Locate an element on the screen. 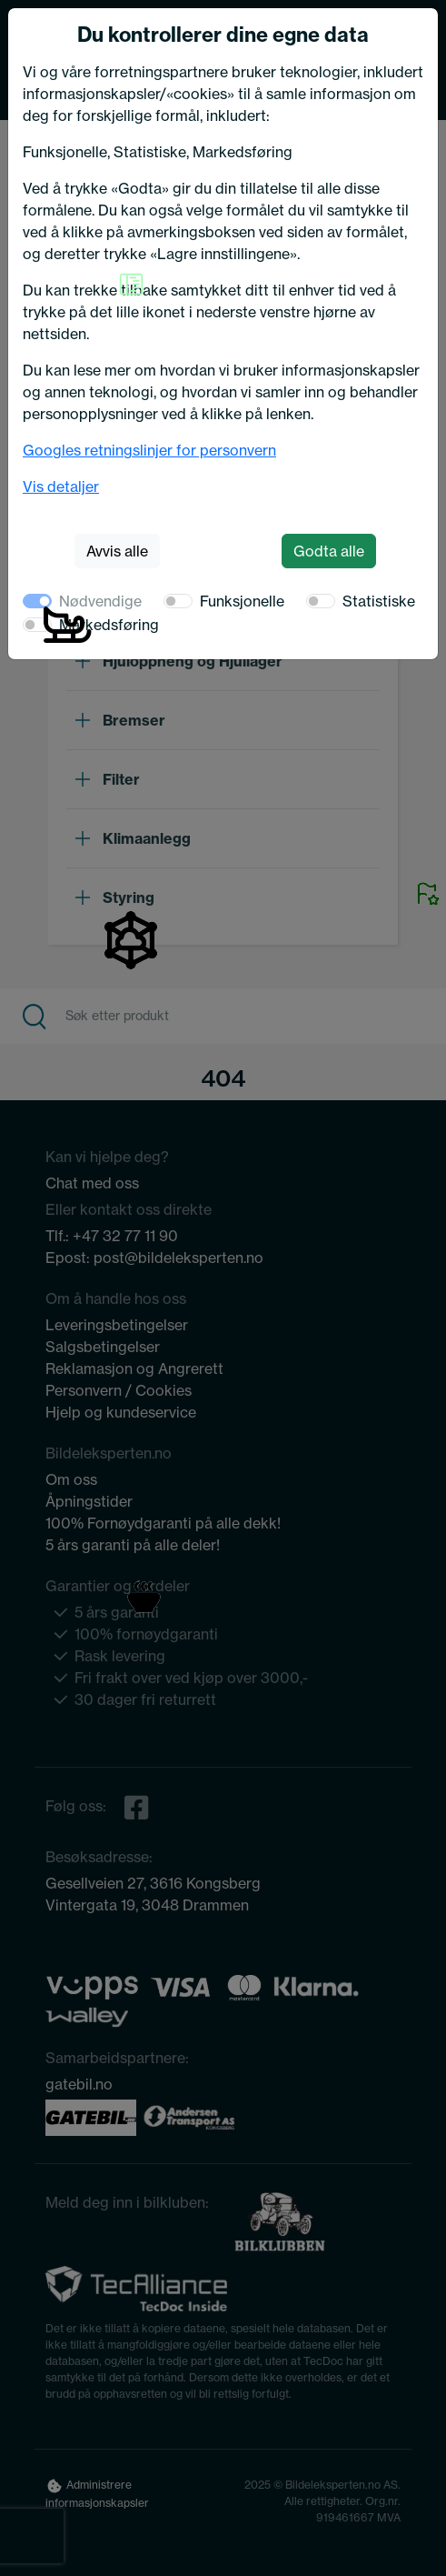 The height and width of the screenshot is (2576, 446). storj decentralized cloud storage logo is located at coordinates (131, 940).